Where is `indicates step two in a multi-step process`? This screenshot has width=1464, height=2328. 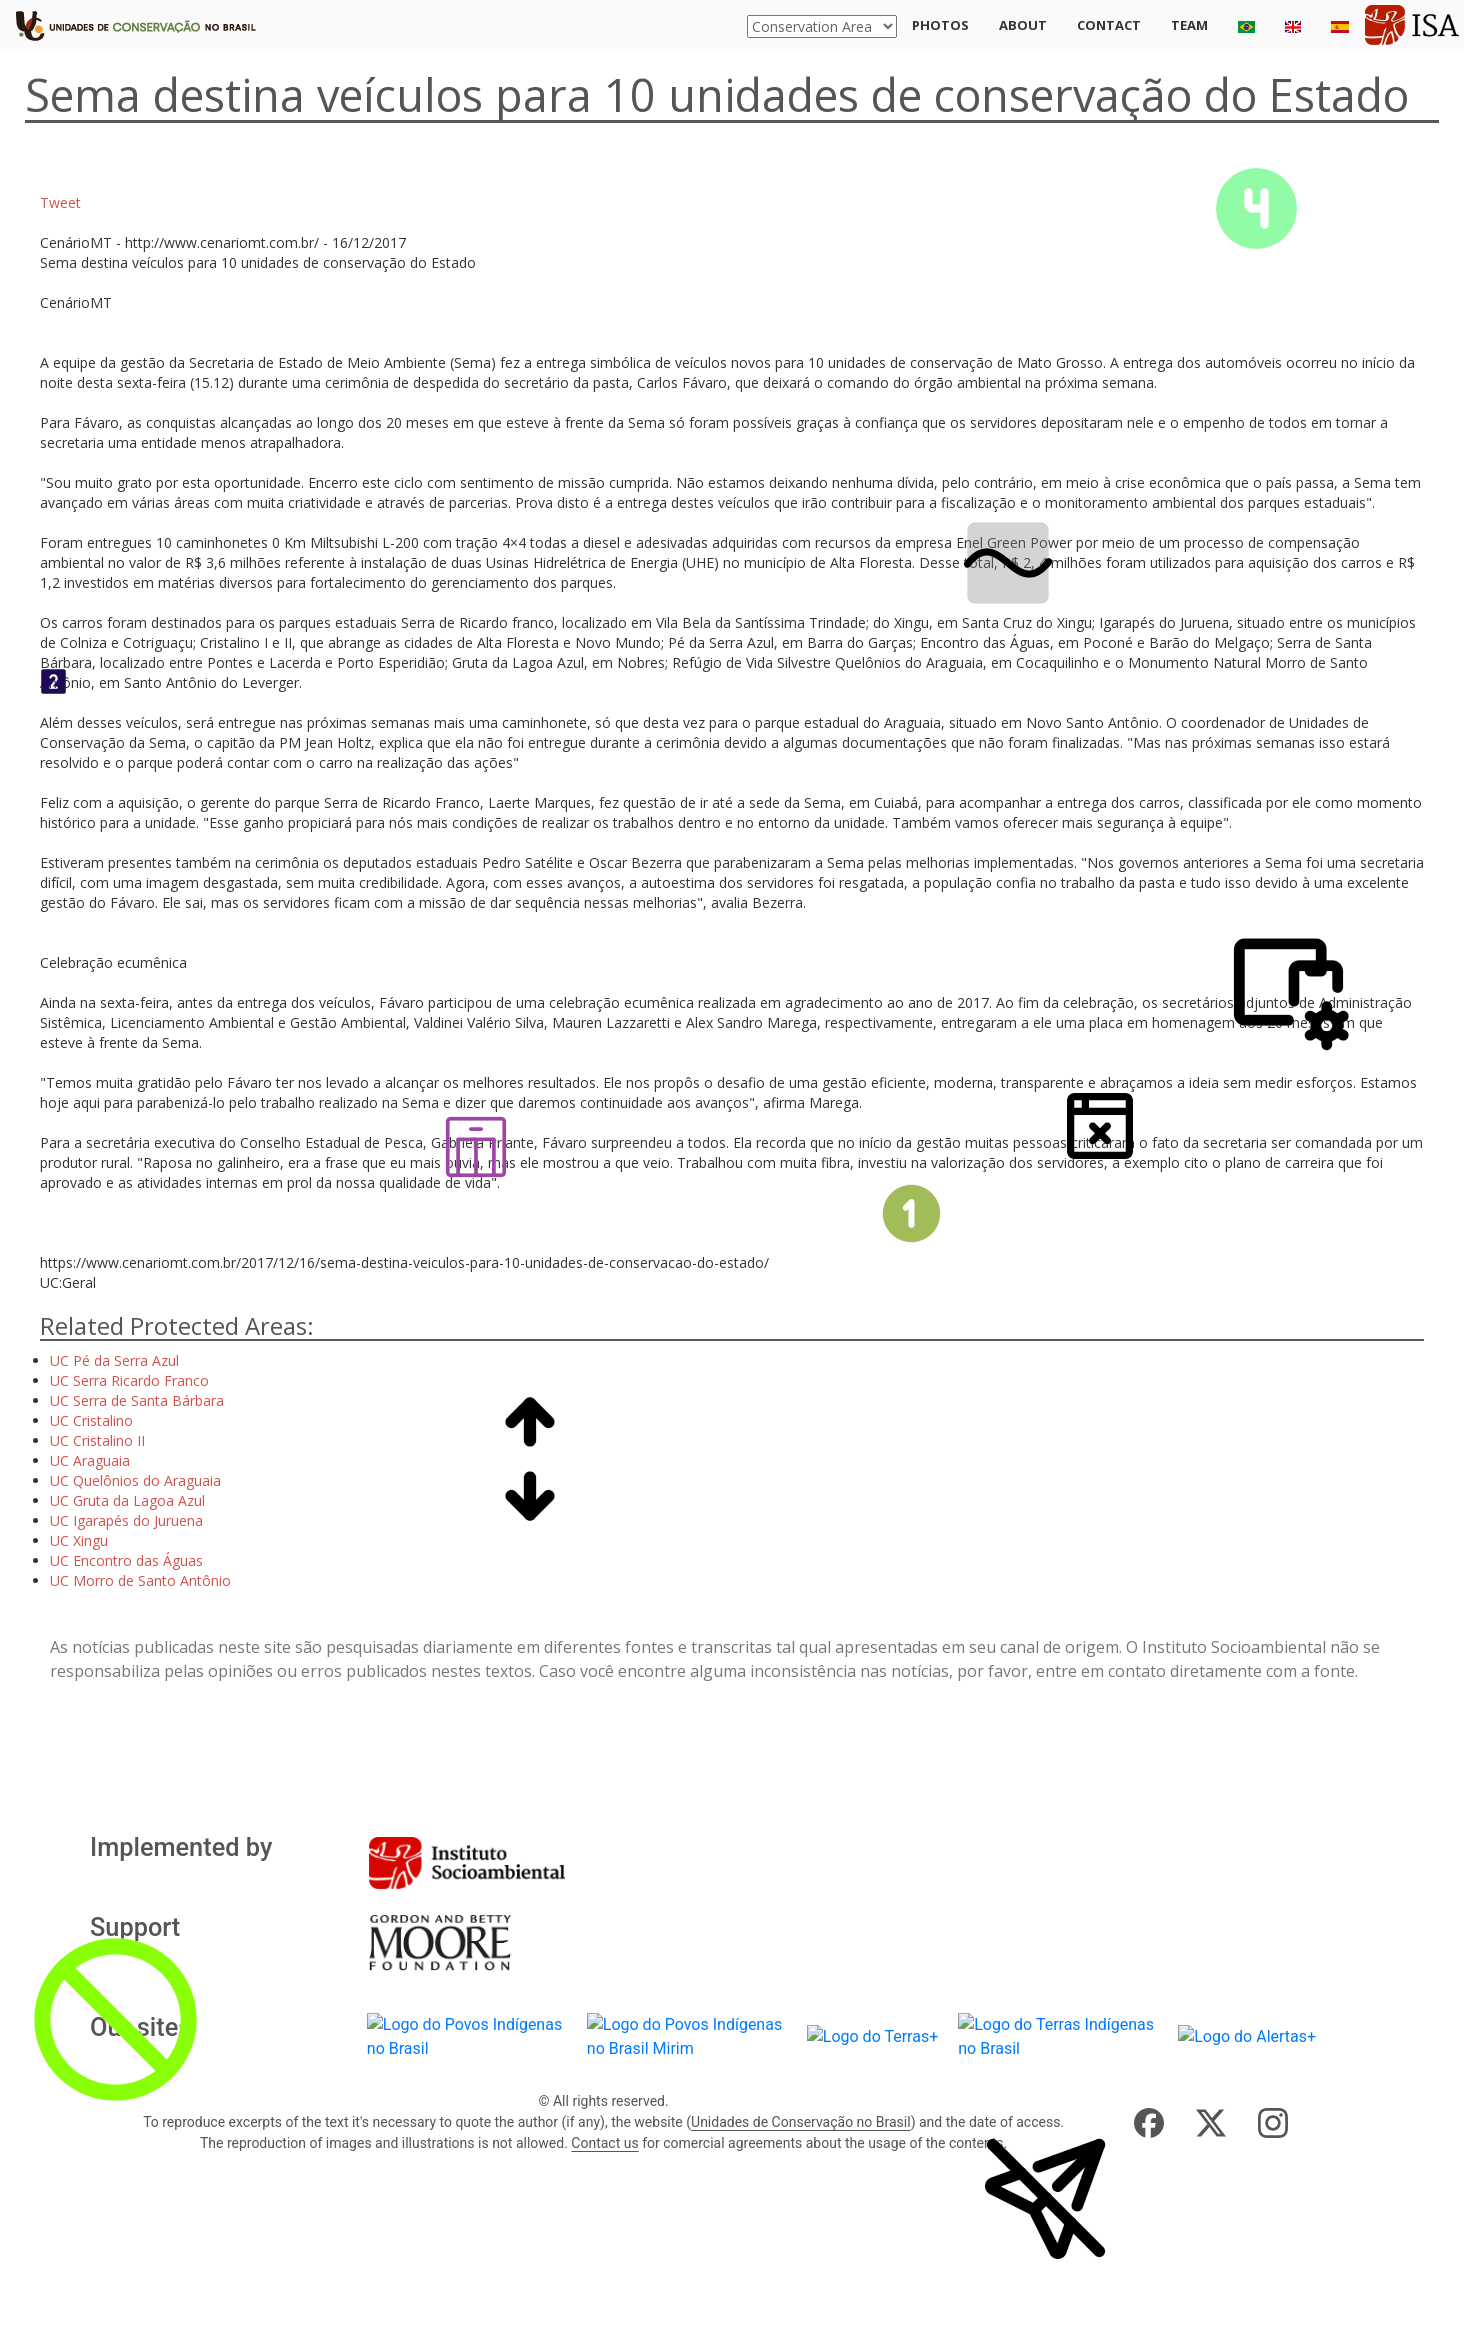 indicates step two in a multi-step process is located at coordinates (53, 681).